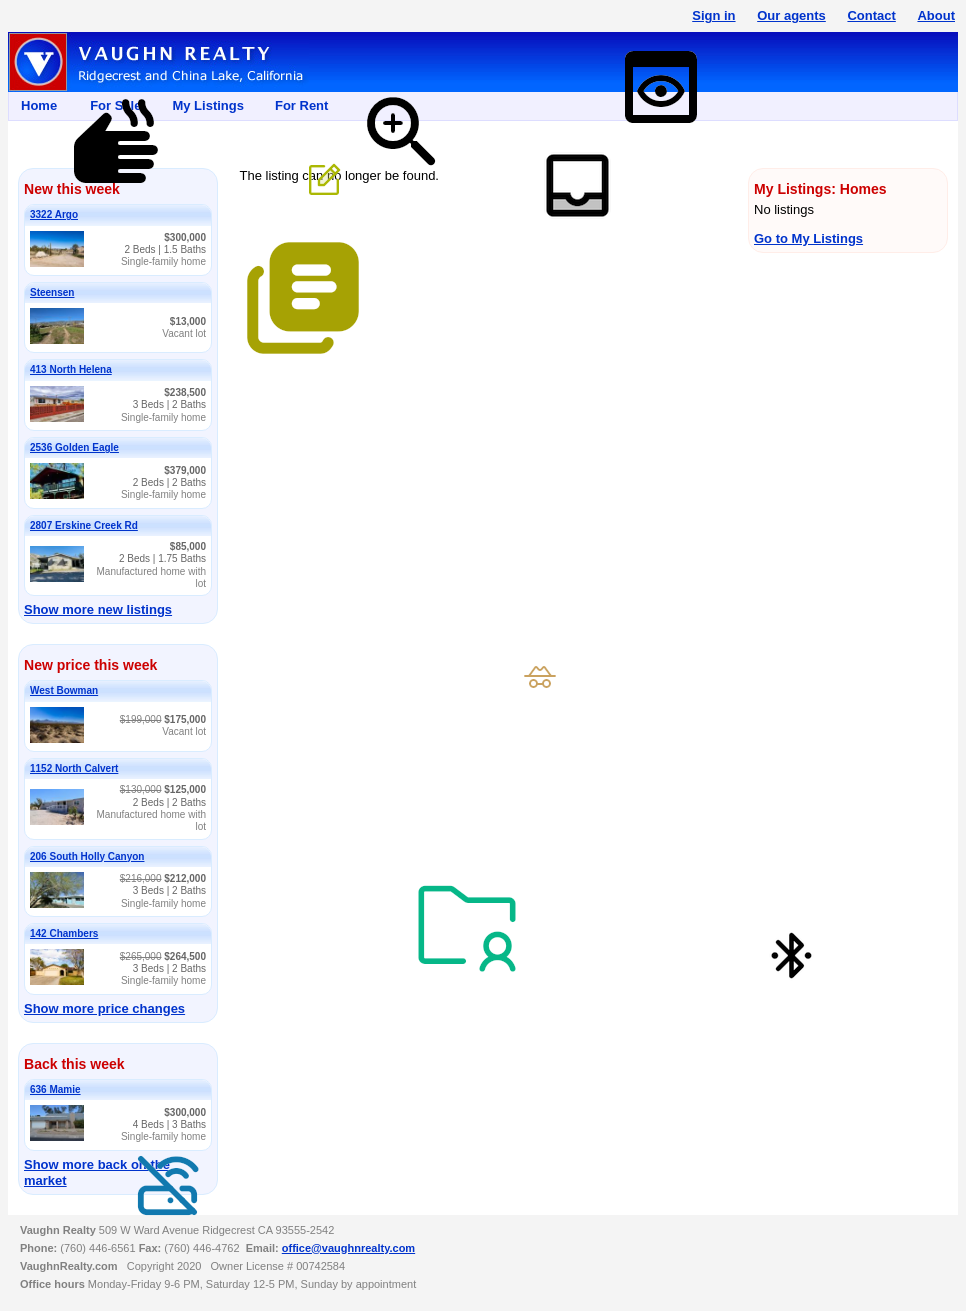 This screenshot has width=966, height=1311. What do you see at coordinates (118, 139) in the screenshot?
I see `activate hand dryer` at bounding box center [118, 139].